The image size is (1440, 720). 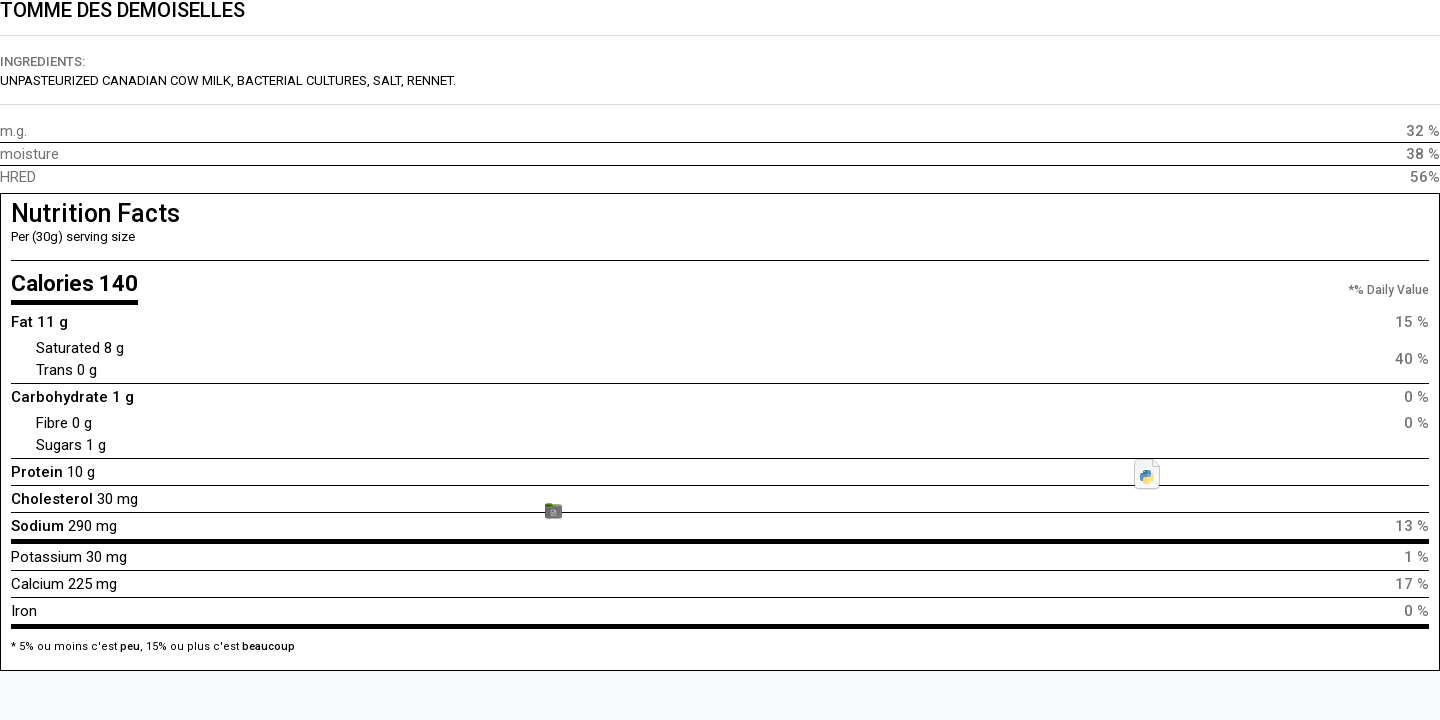 What do you see at coordinates (1147, 474) in the screenshot?
I see `python 3 source code file` at bounding box center [1147, 474].